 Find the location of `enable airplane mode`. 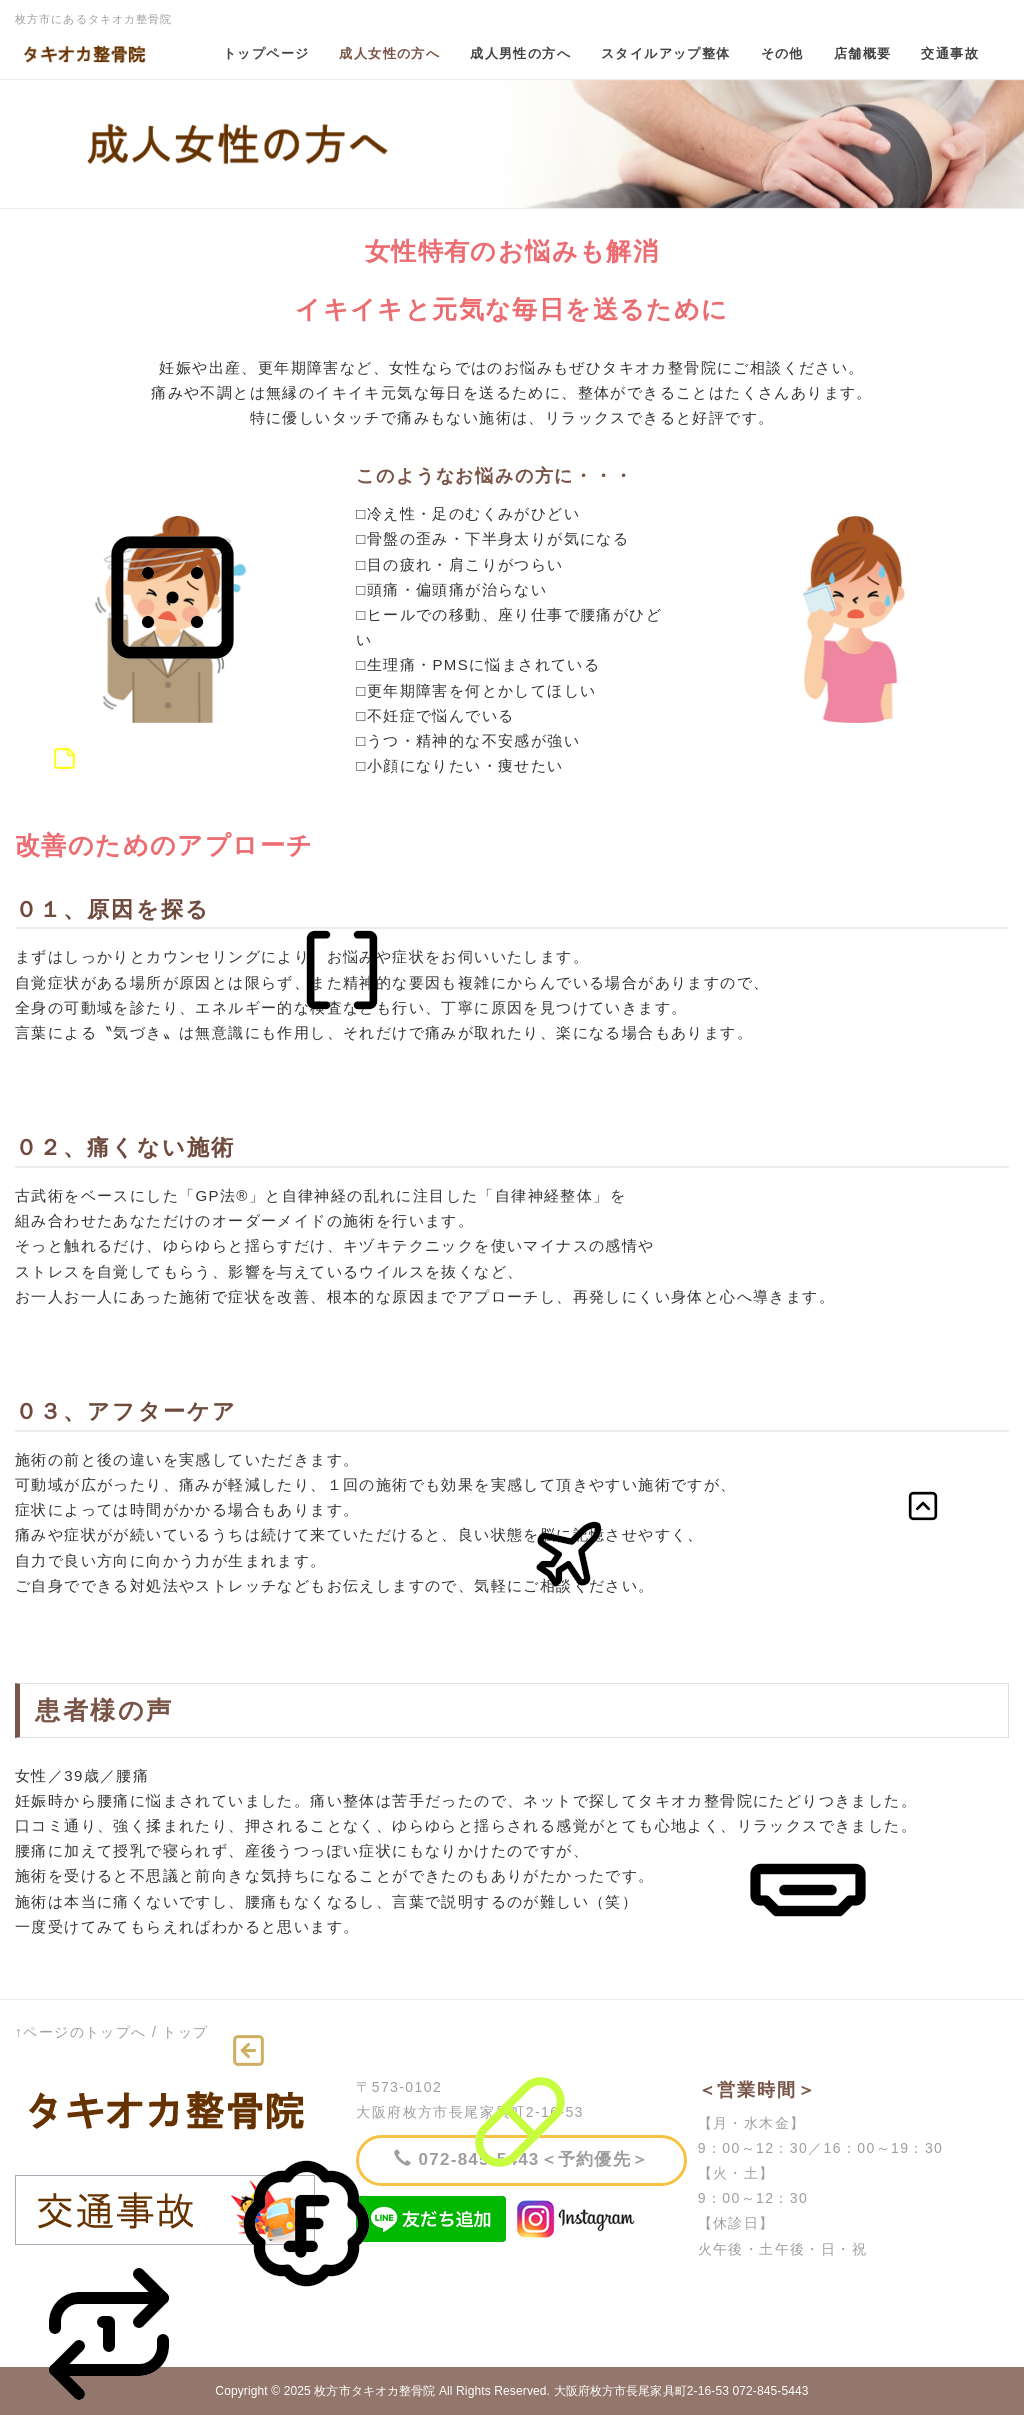

enable airplane mode is located at coordinates (568, 1554).